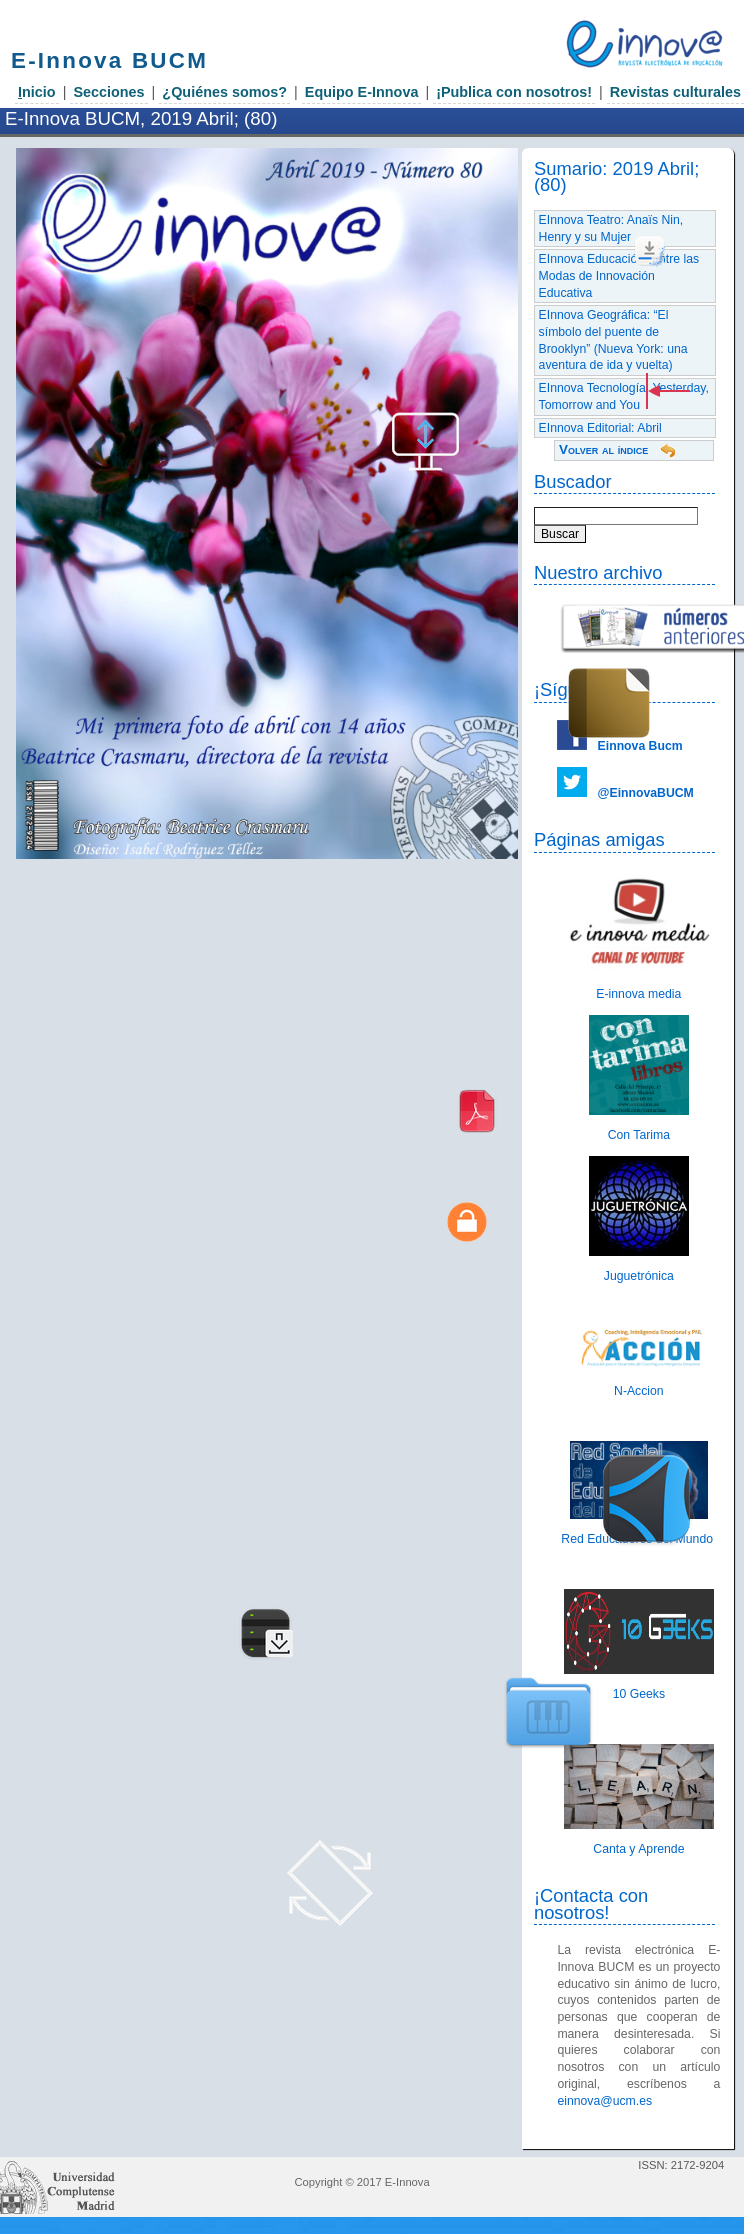  What do you see at coordinates (649, 250) in the screenshot?
I see `open varia download manager` at bounding box center [649, 250].